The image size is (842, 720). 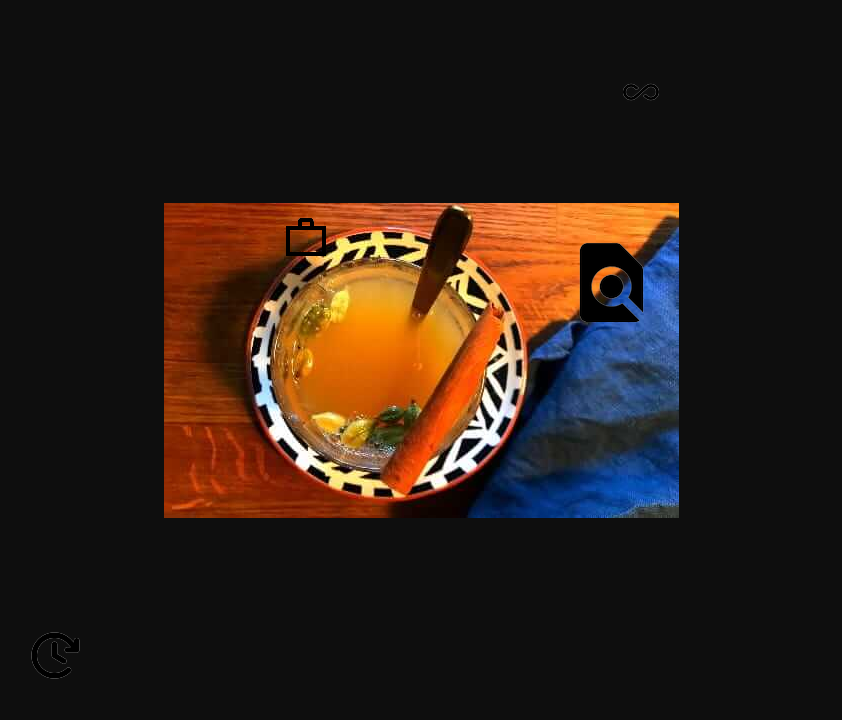 I want to click on access work or professional settings, so click(x=306, y=238).